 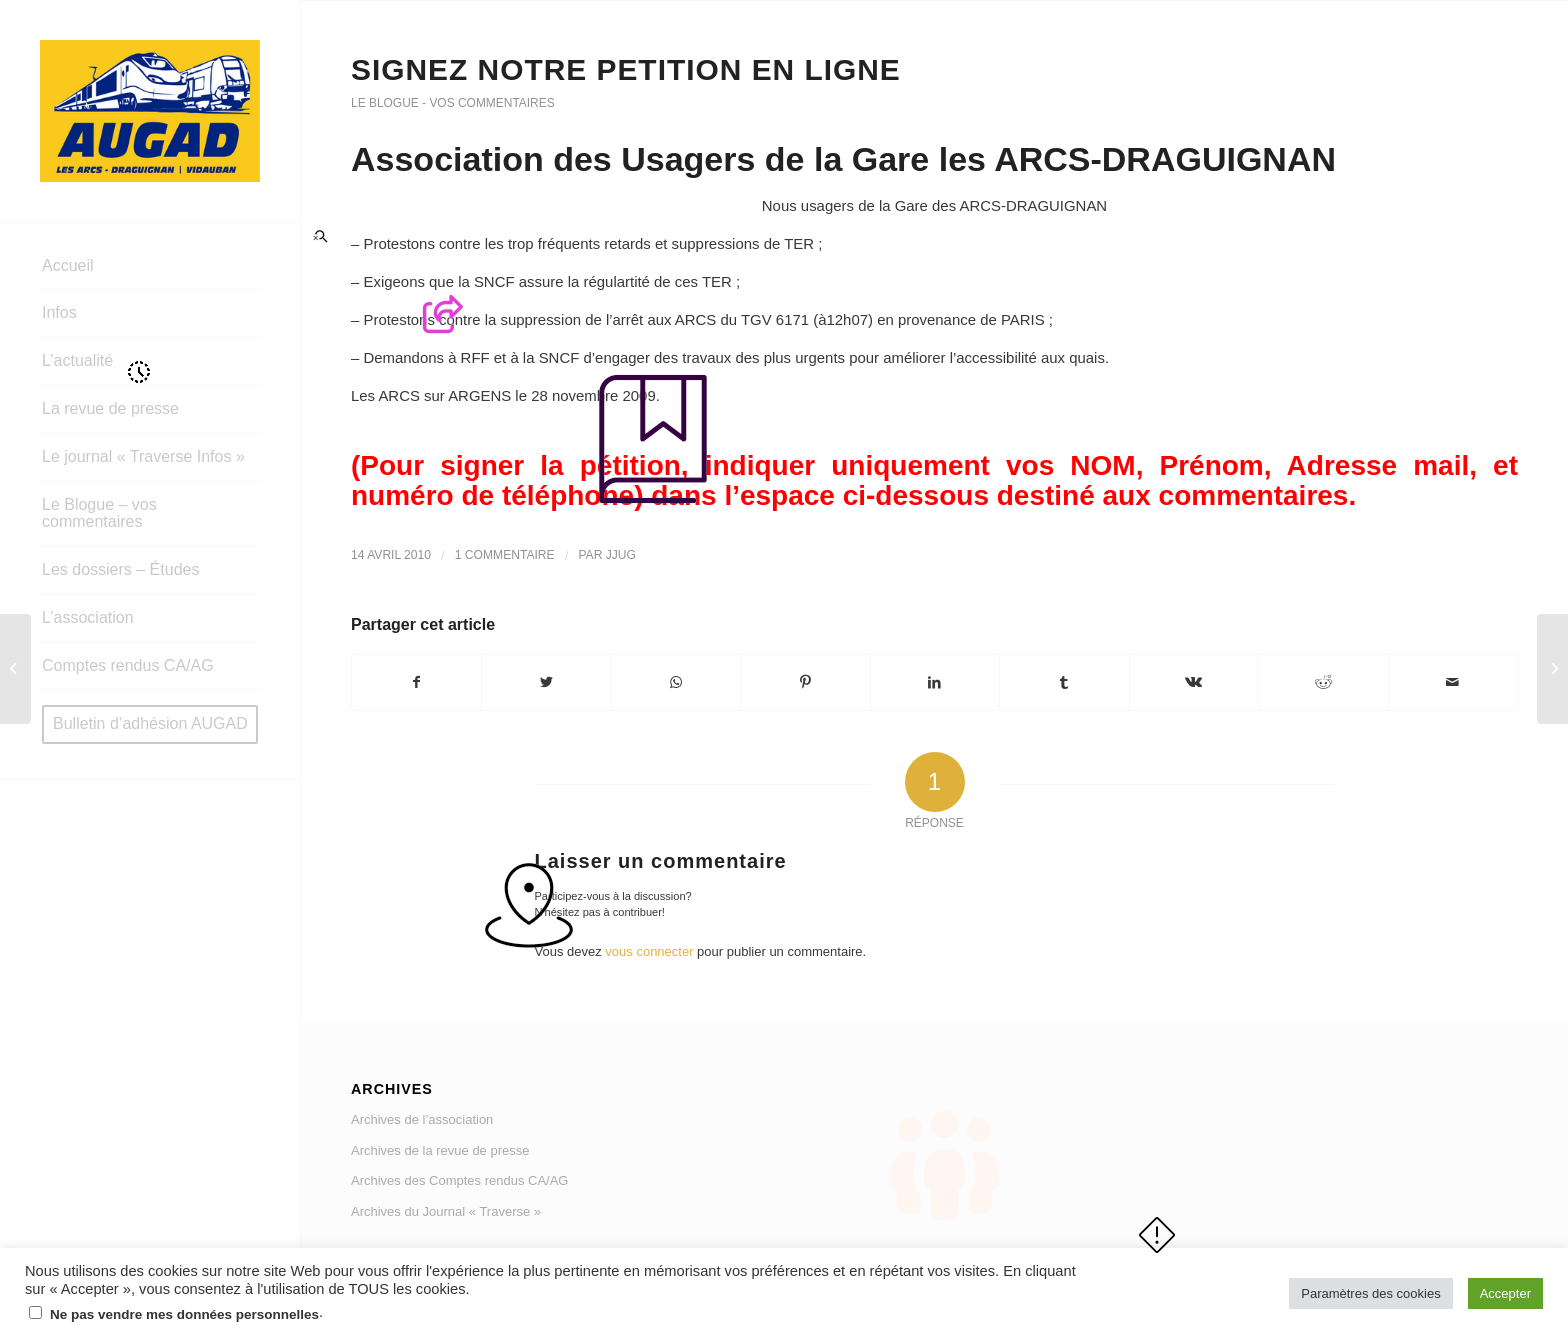 I want to click on toggle history tracking off, so click(x=139, y=372).